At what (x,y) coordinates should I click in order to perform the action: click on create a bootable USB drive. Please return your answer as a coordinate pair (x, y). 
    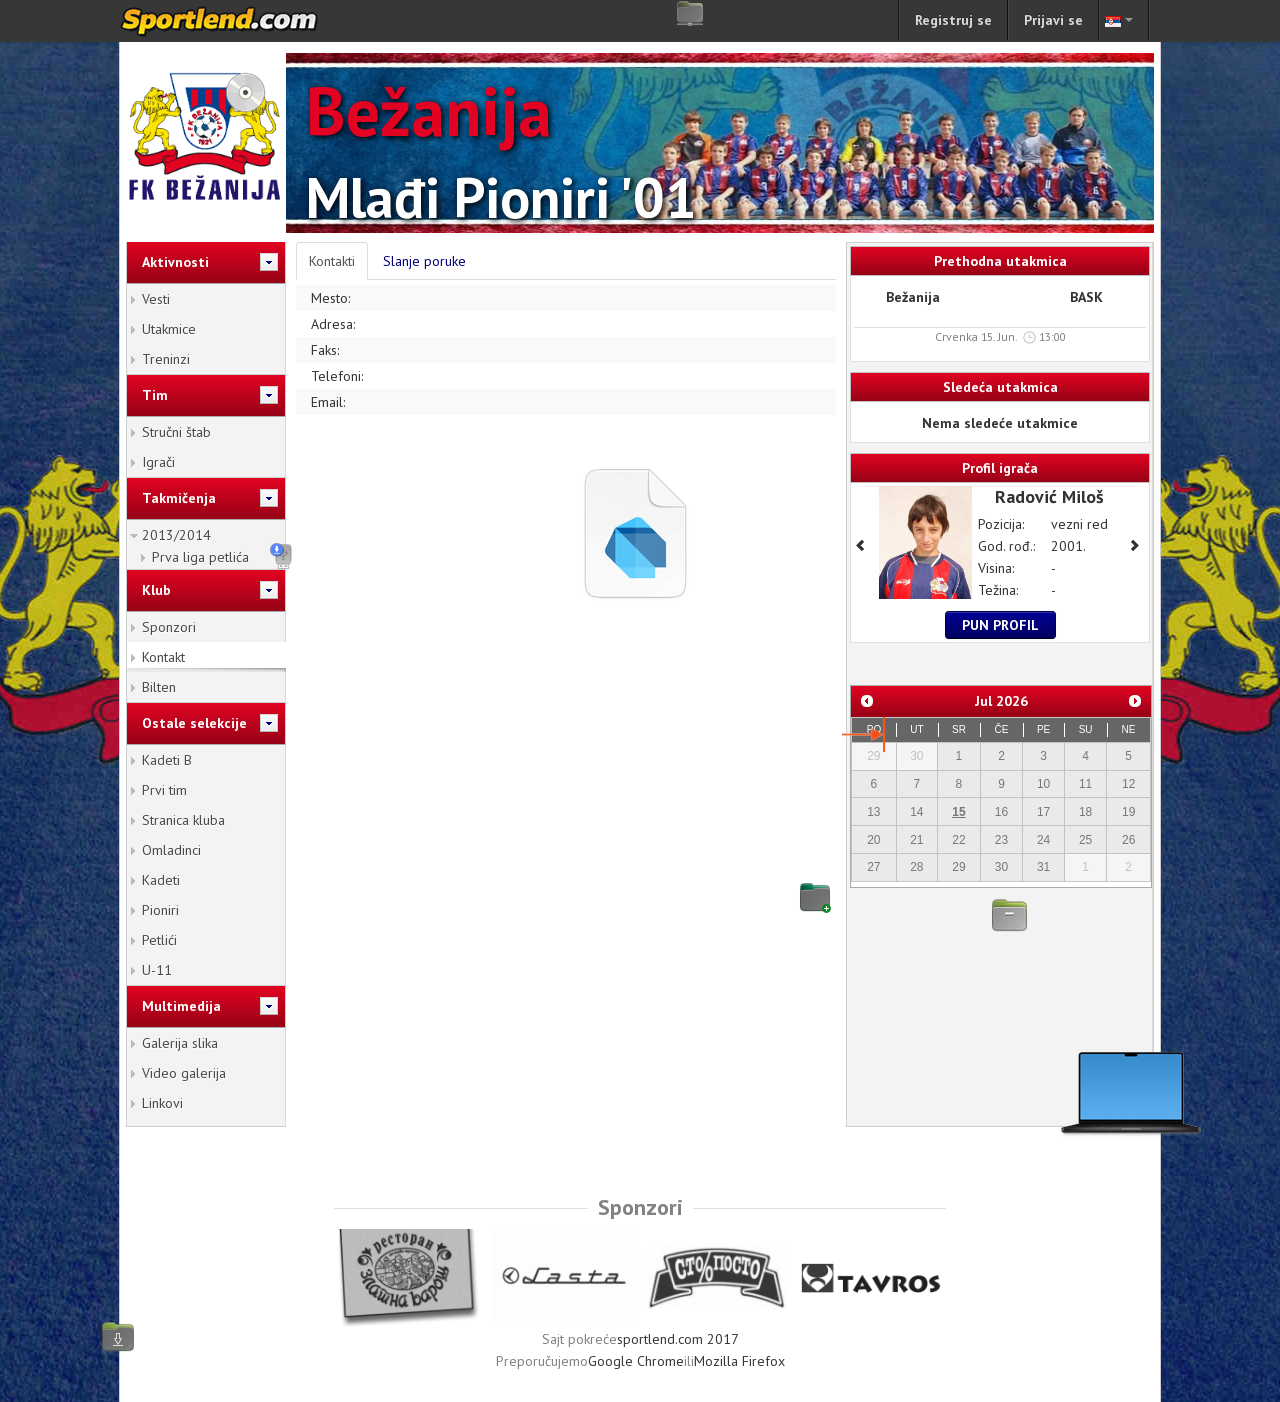
    Looking at the image, I should click on (283, 556).